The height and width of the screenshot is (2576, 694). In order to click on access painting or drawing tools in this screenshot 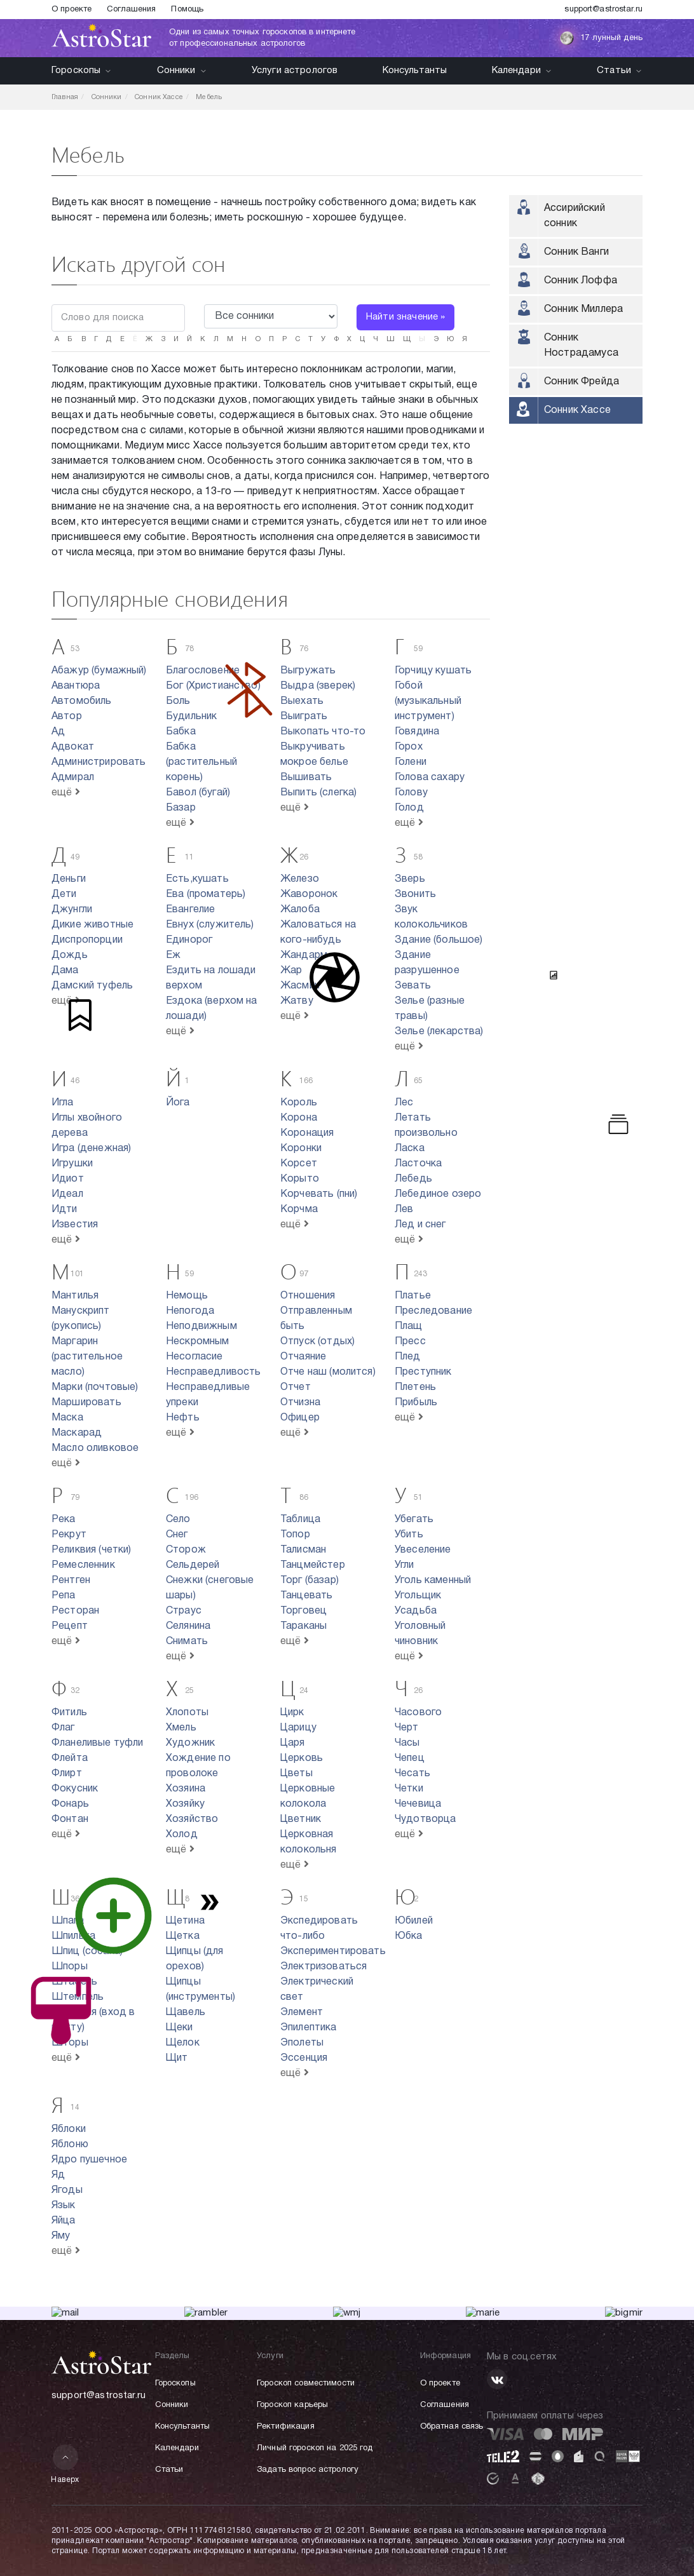, I will do `click(61, 2009)`.